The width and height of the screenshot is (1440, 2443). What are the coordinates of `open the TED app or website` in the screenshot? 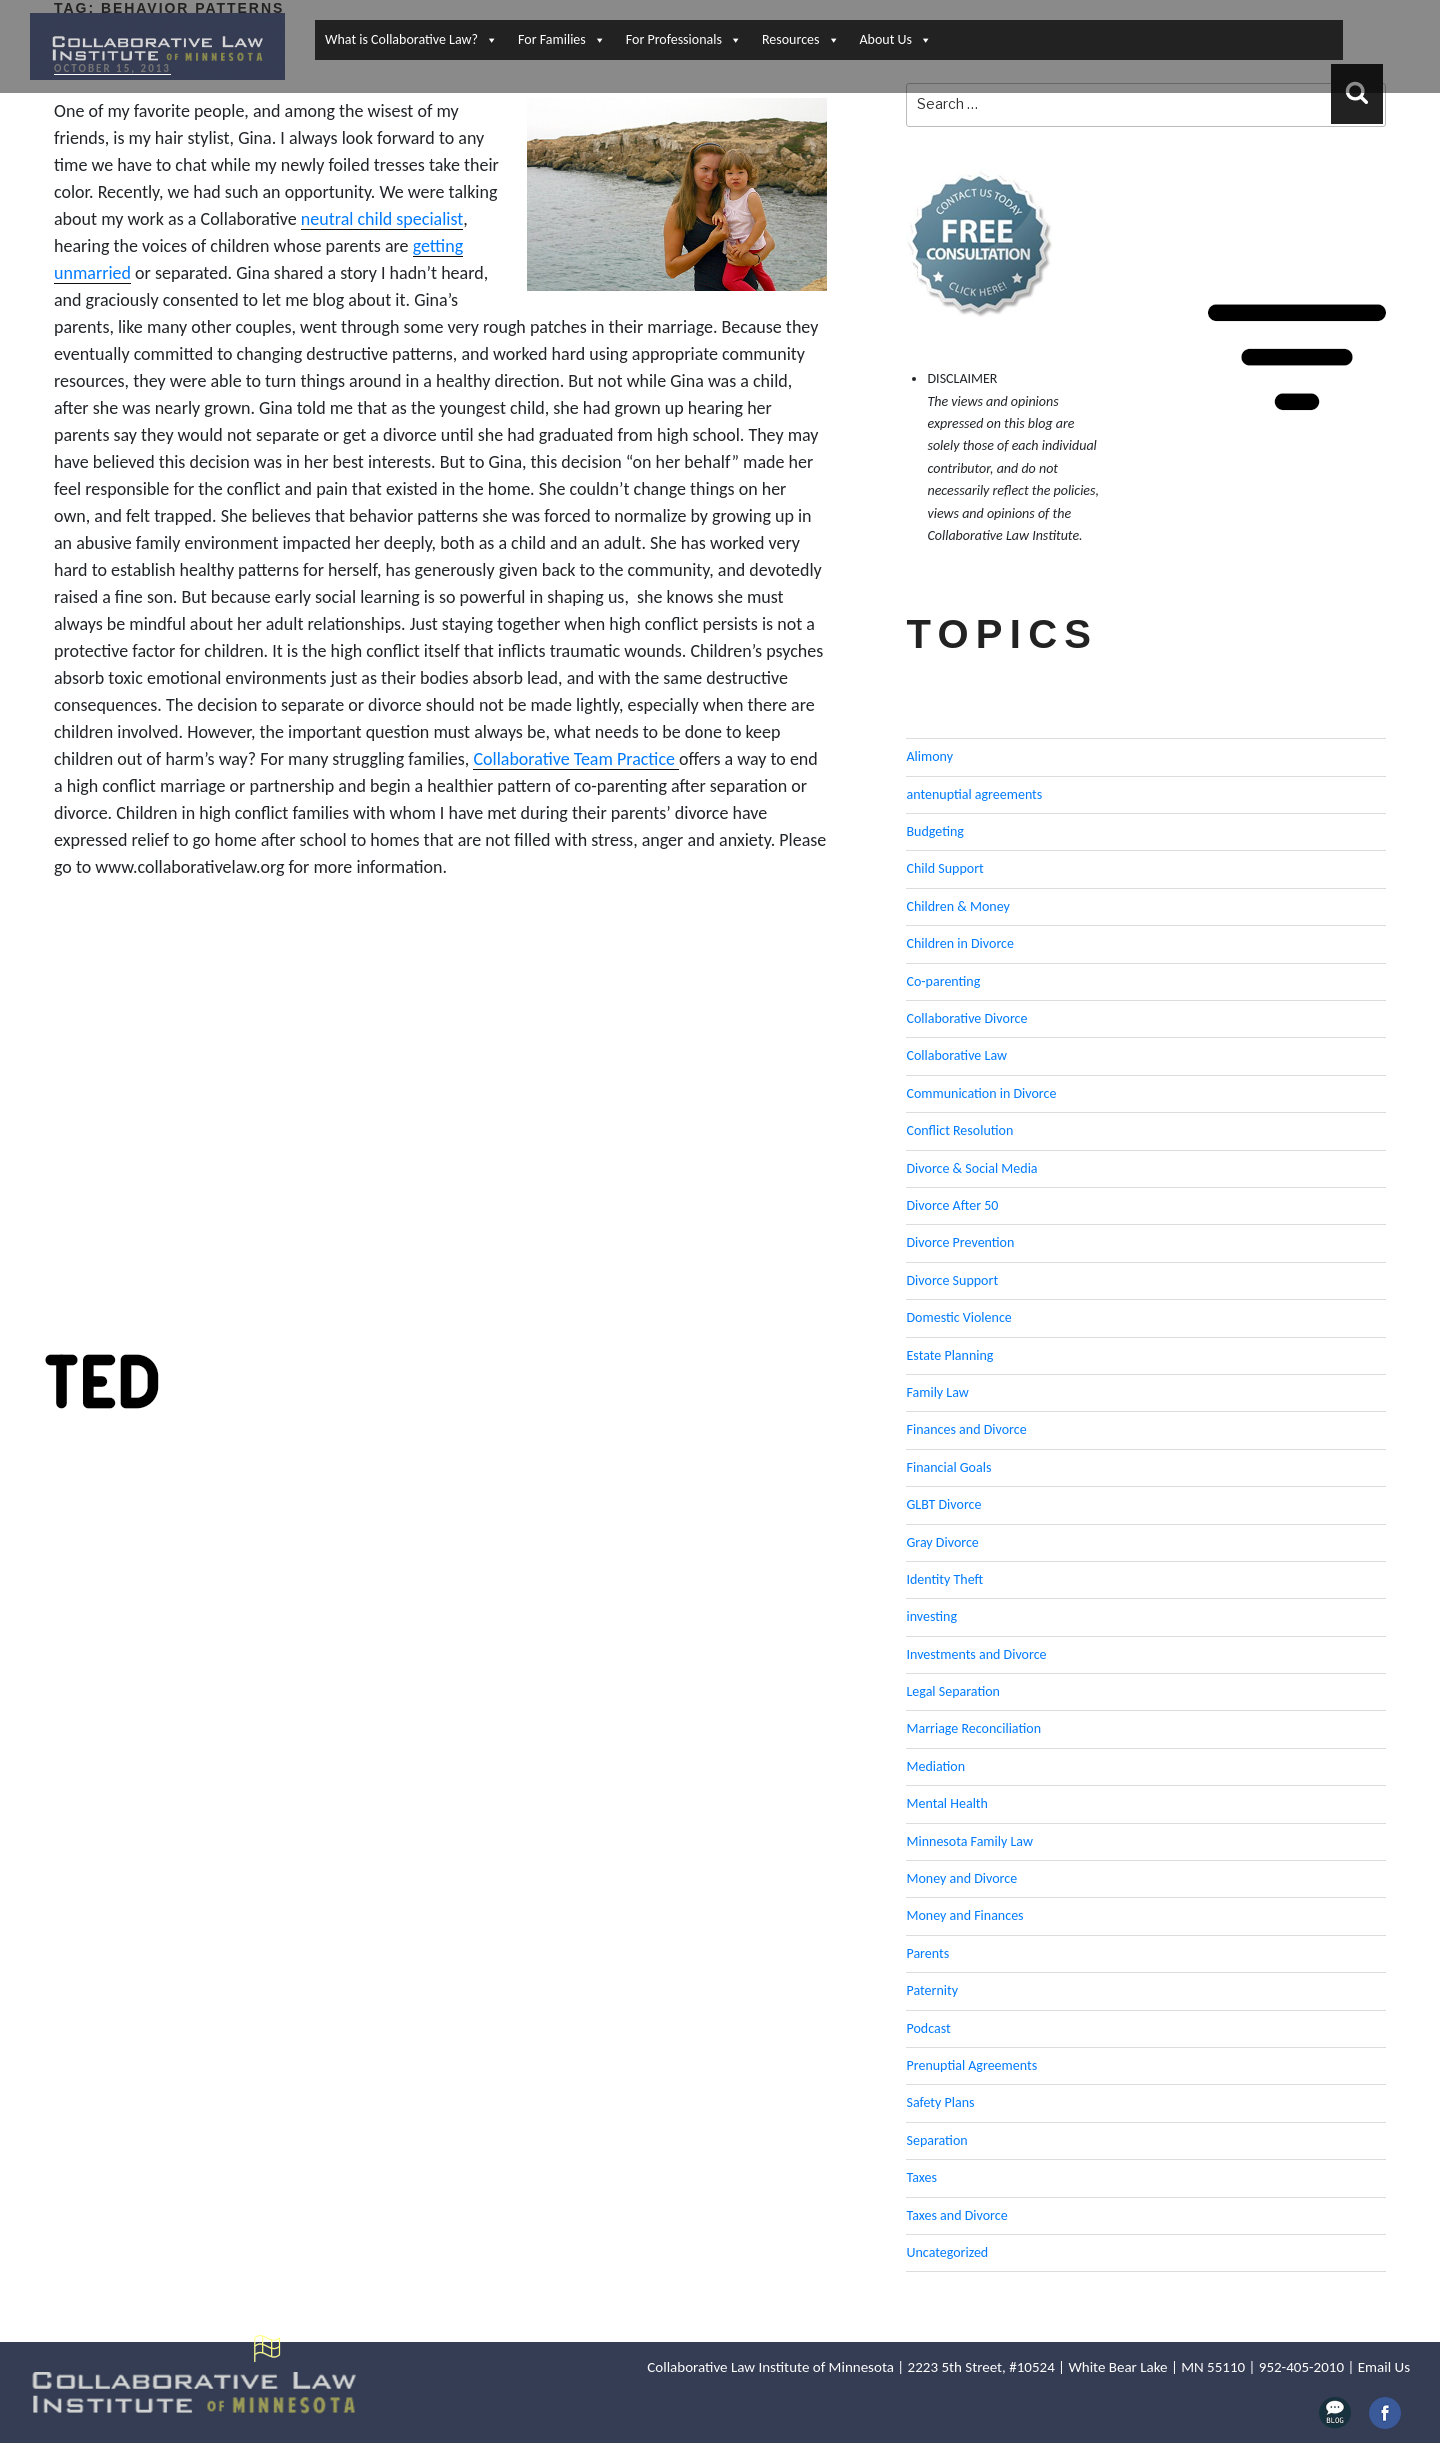 It's located at (104, 1381).